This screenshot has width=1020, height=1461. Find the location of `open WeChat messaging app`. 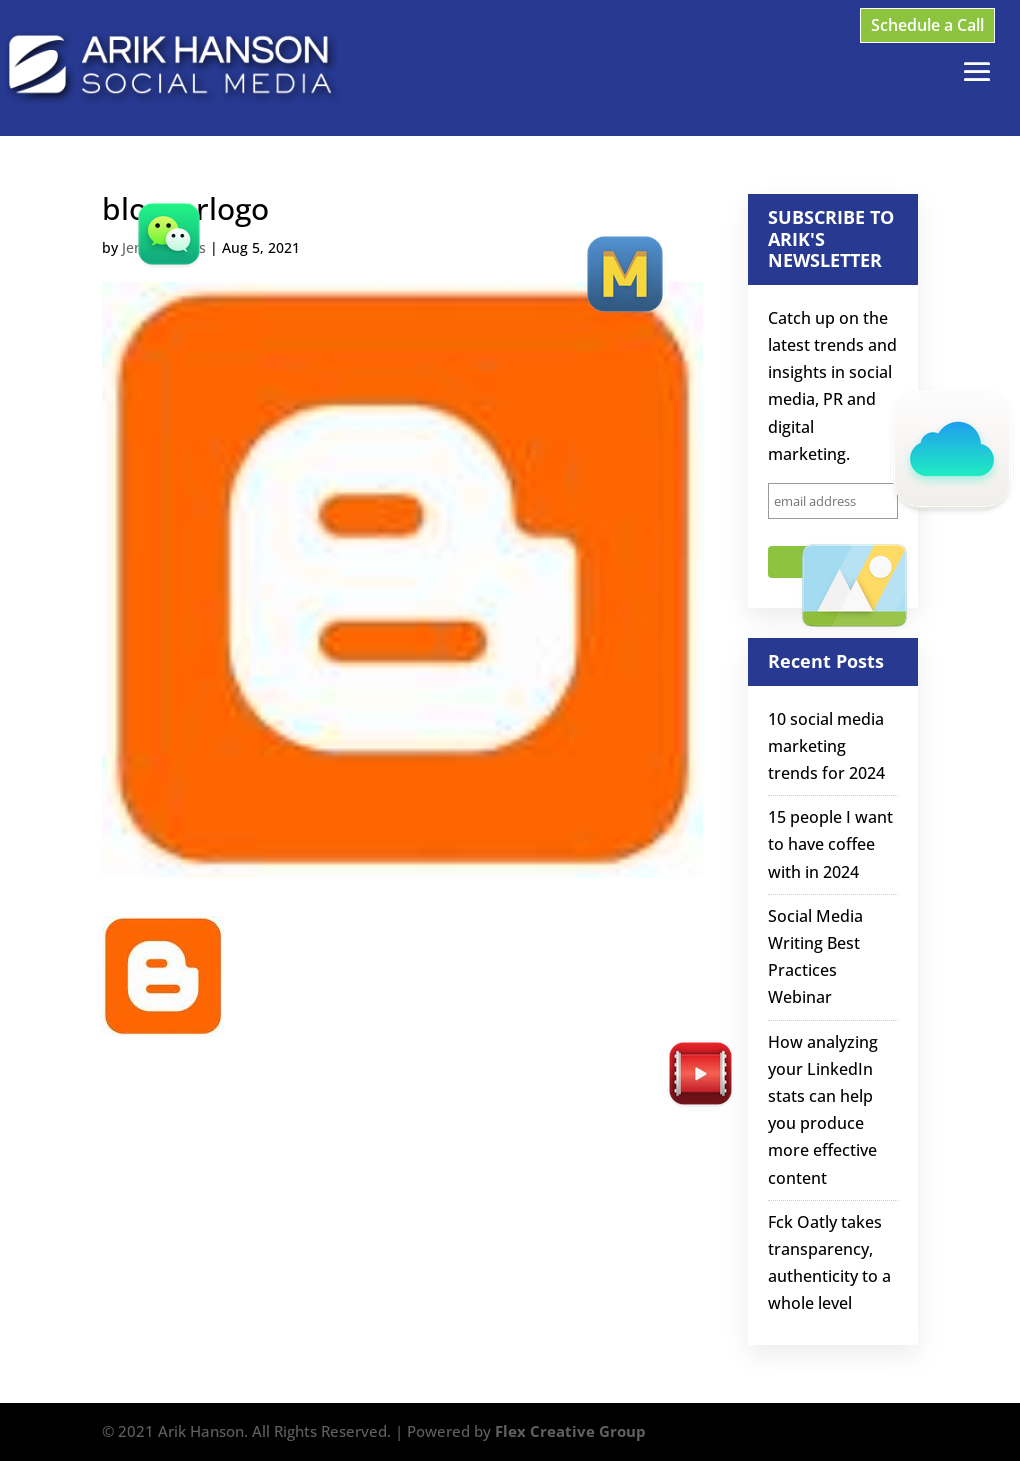

open WeChat messaging app is located at coordinates (169, 234).